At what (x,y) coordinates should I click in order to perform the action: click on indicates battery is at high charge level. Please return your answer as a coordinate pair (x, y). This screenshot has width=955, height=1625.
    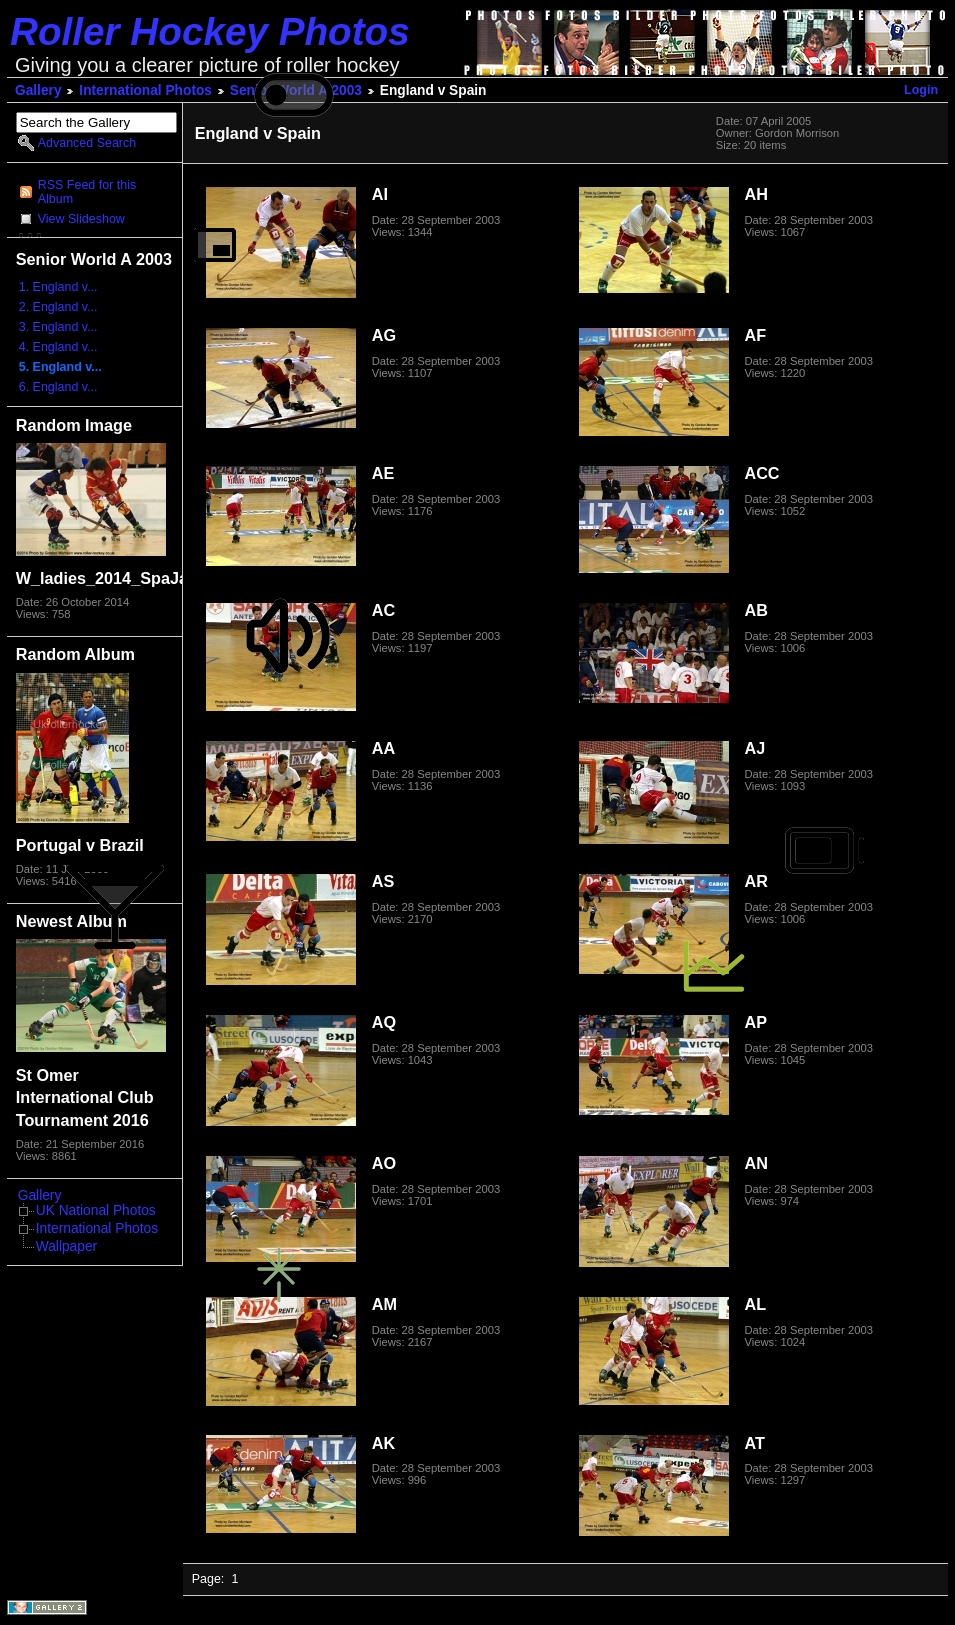
    Looking at the image, I should click on (823, 850).